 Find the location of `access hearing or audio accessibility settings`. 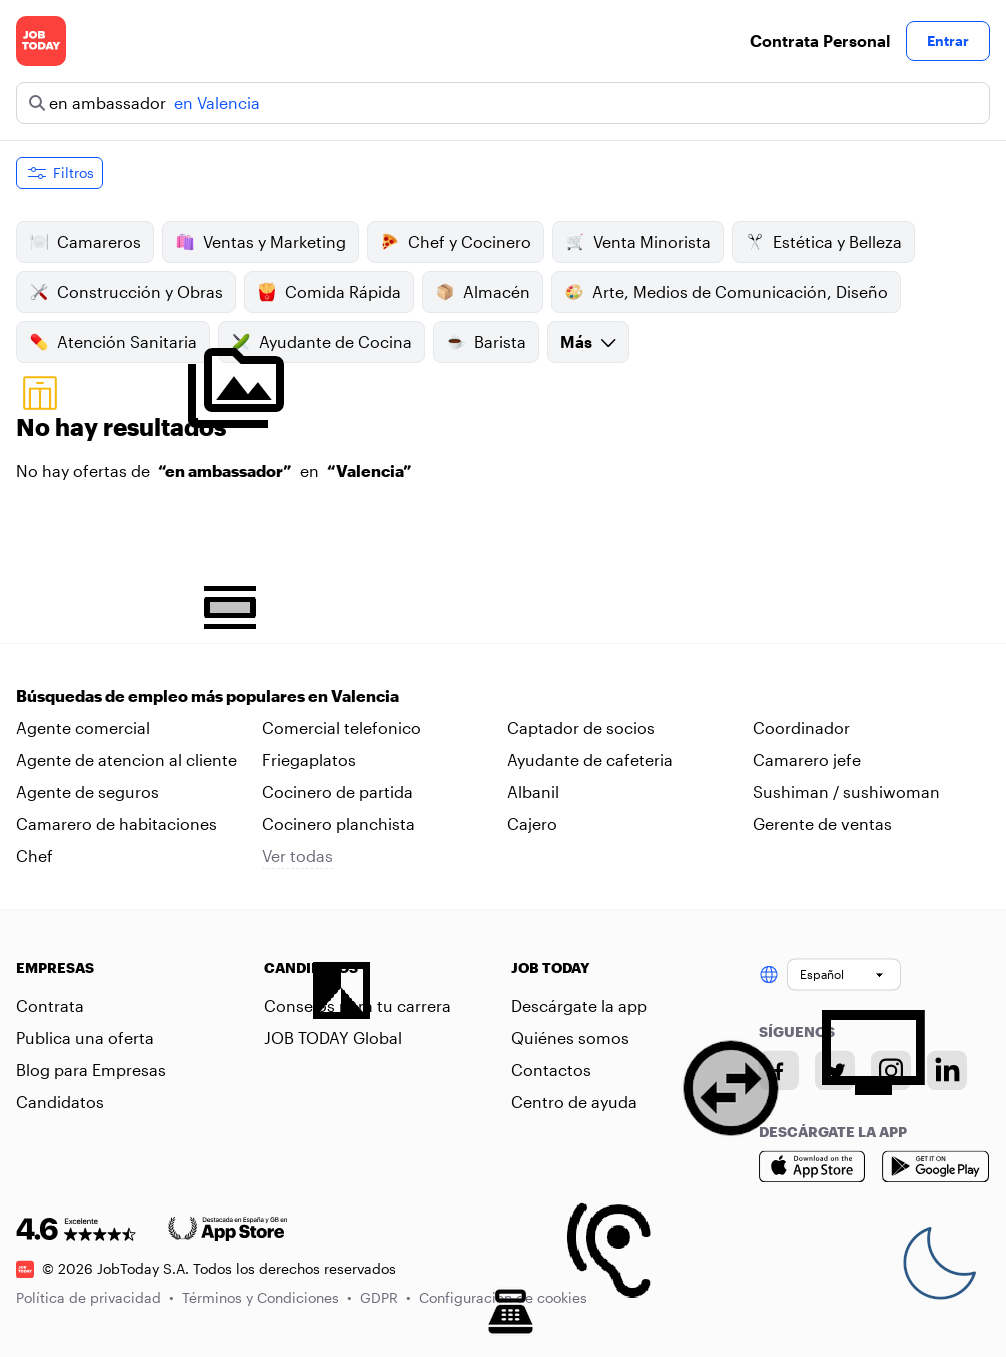

access hearing or audio accessibility settings is located at coordinates (609, 1251).